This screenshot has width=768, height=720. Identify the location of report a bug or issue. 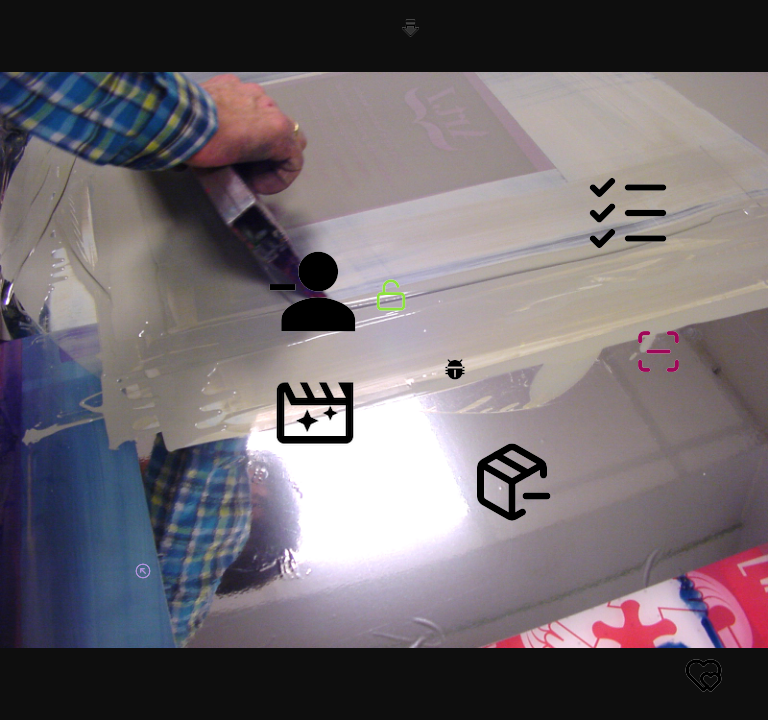
(455, 369).